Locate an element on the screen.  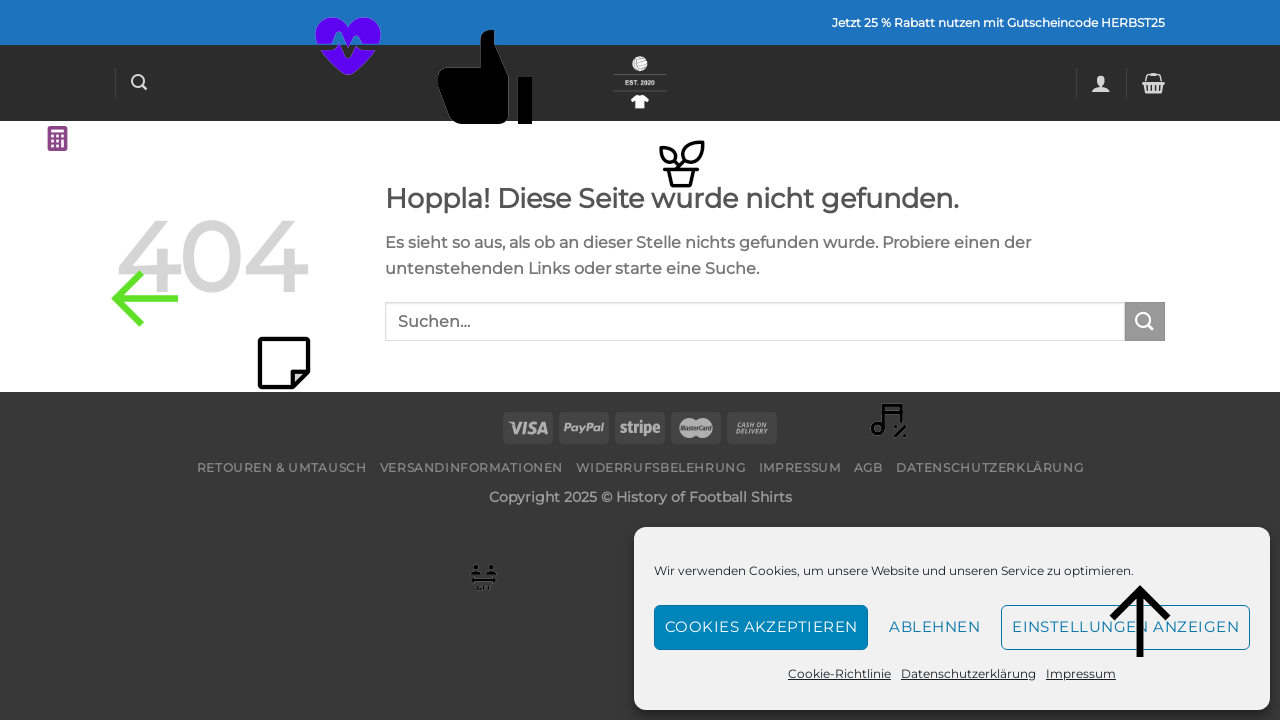
create a new note is located at coordinates (284, 363).